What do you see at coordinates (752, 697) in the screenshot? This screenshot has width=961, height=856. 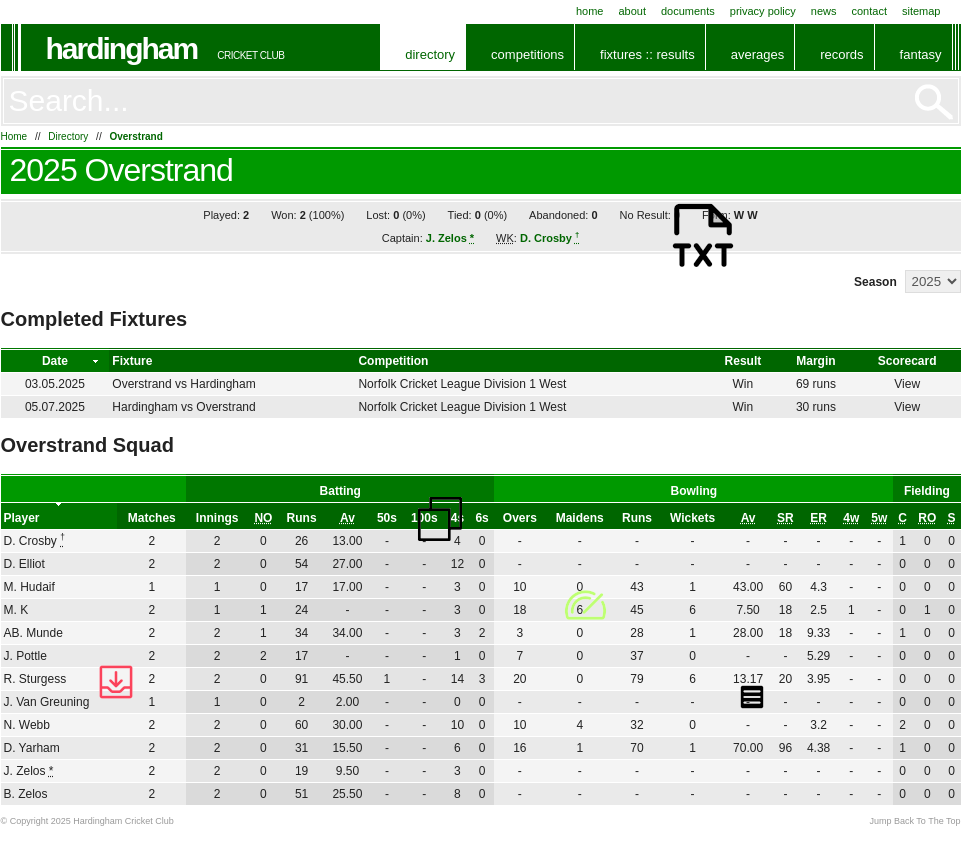 I see `view list of items` at bounding box center [752, 697].